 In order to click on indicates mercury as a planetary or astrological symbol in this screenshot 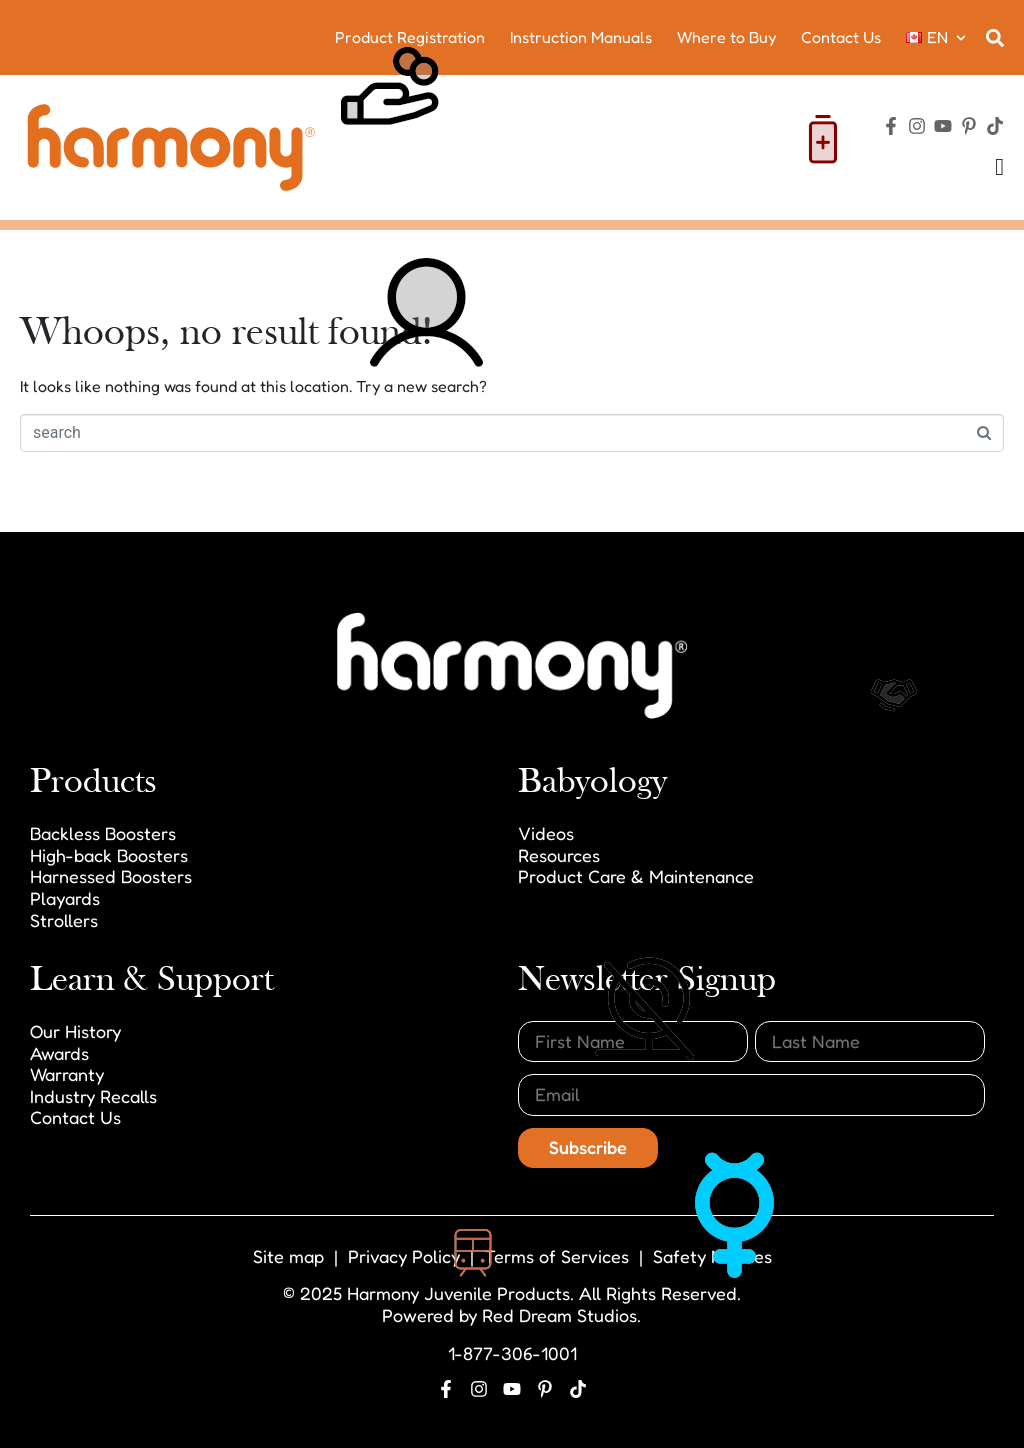, I will do `click(734, 1213)`.